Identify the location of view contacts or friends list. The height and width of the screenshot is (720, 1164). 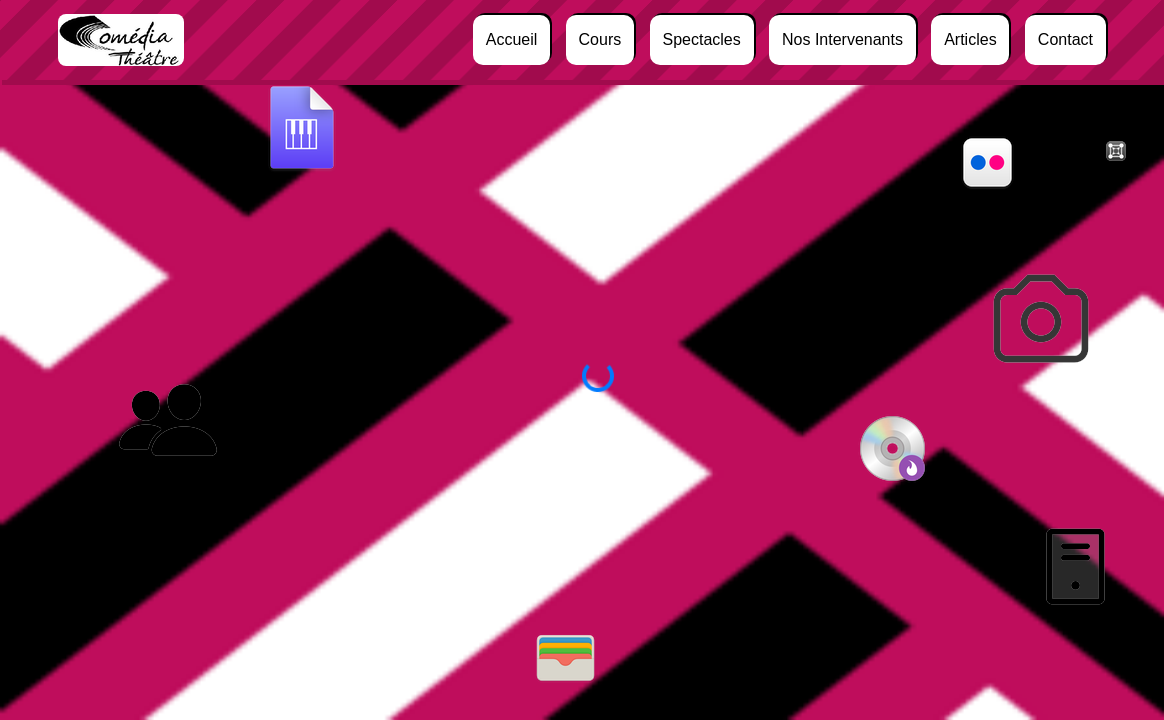
(168, 420).